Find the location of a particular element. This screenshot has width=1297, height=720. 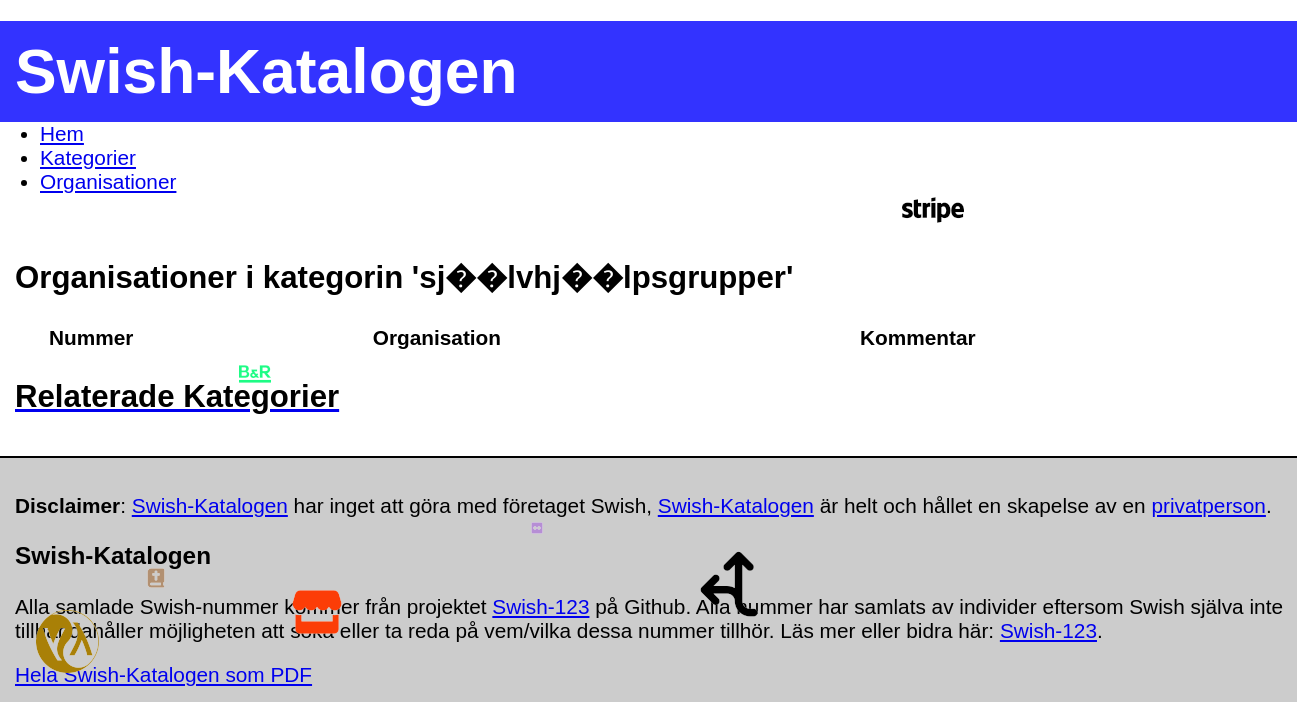

Stripe payment integration is located at coordinates (933, 210).